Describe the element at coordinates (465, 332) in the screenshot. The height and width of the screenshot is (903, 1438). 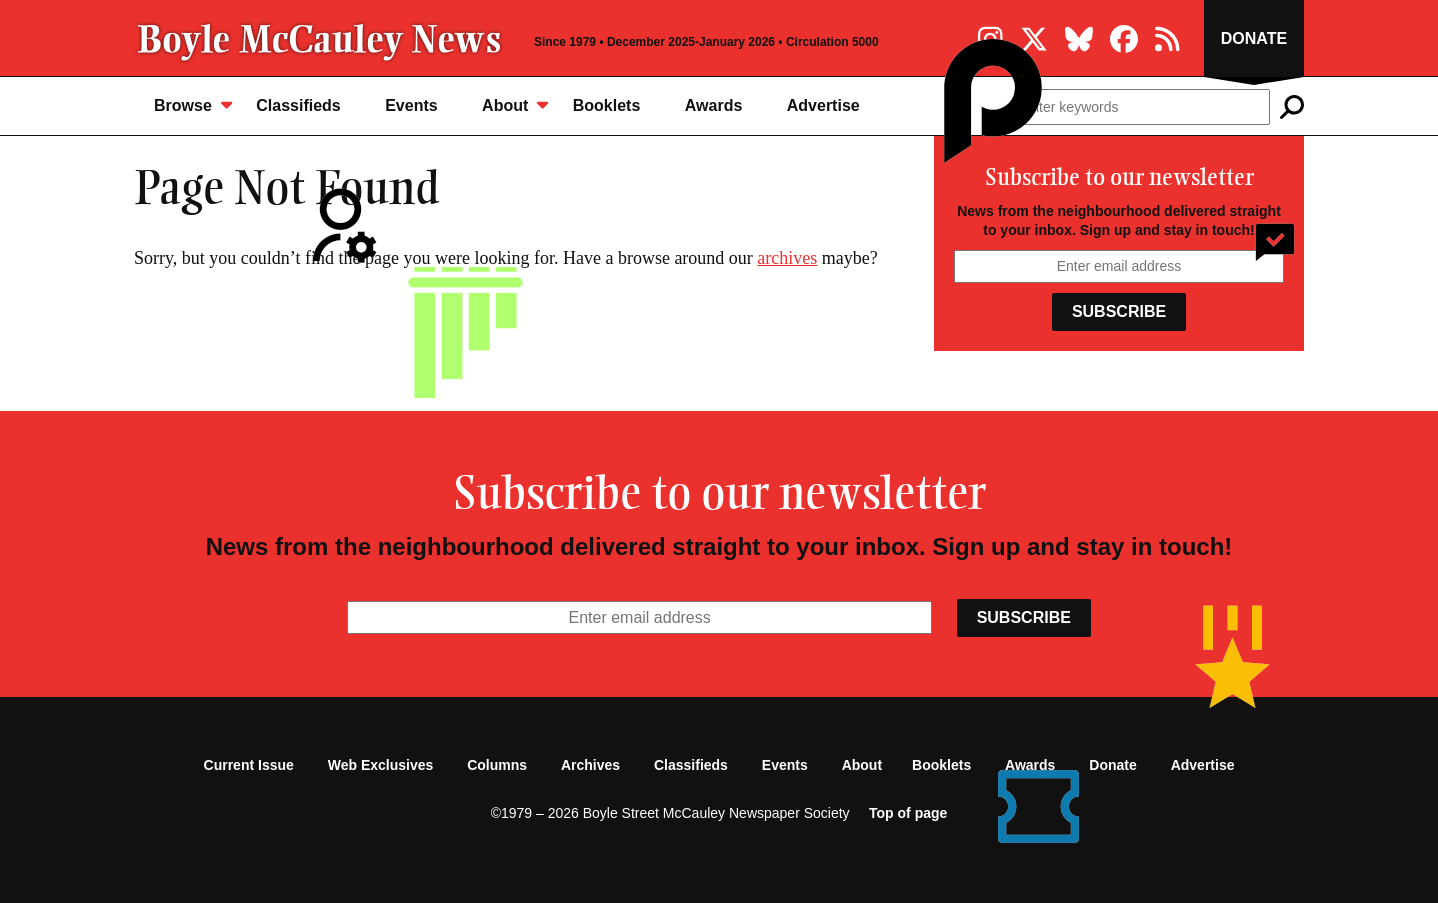
I see `pytest testing framework logo` at that location.